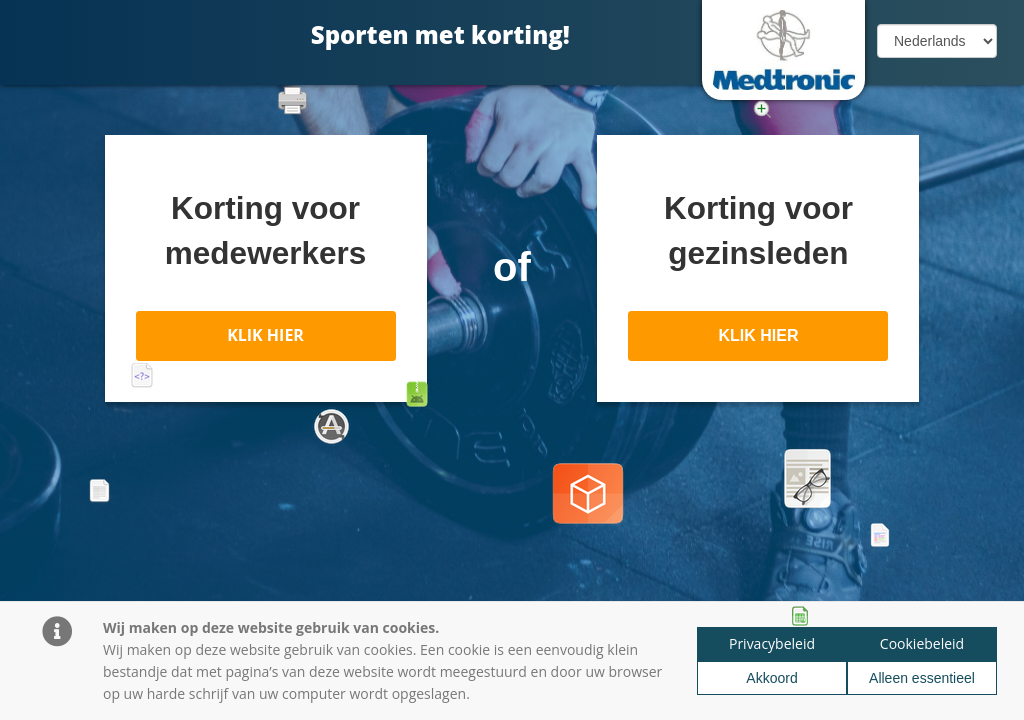 The image size is (1024, 720). Describe the element at coordinates (142, 375) in the screenshot. I see `open a php source code file` at that location.